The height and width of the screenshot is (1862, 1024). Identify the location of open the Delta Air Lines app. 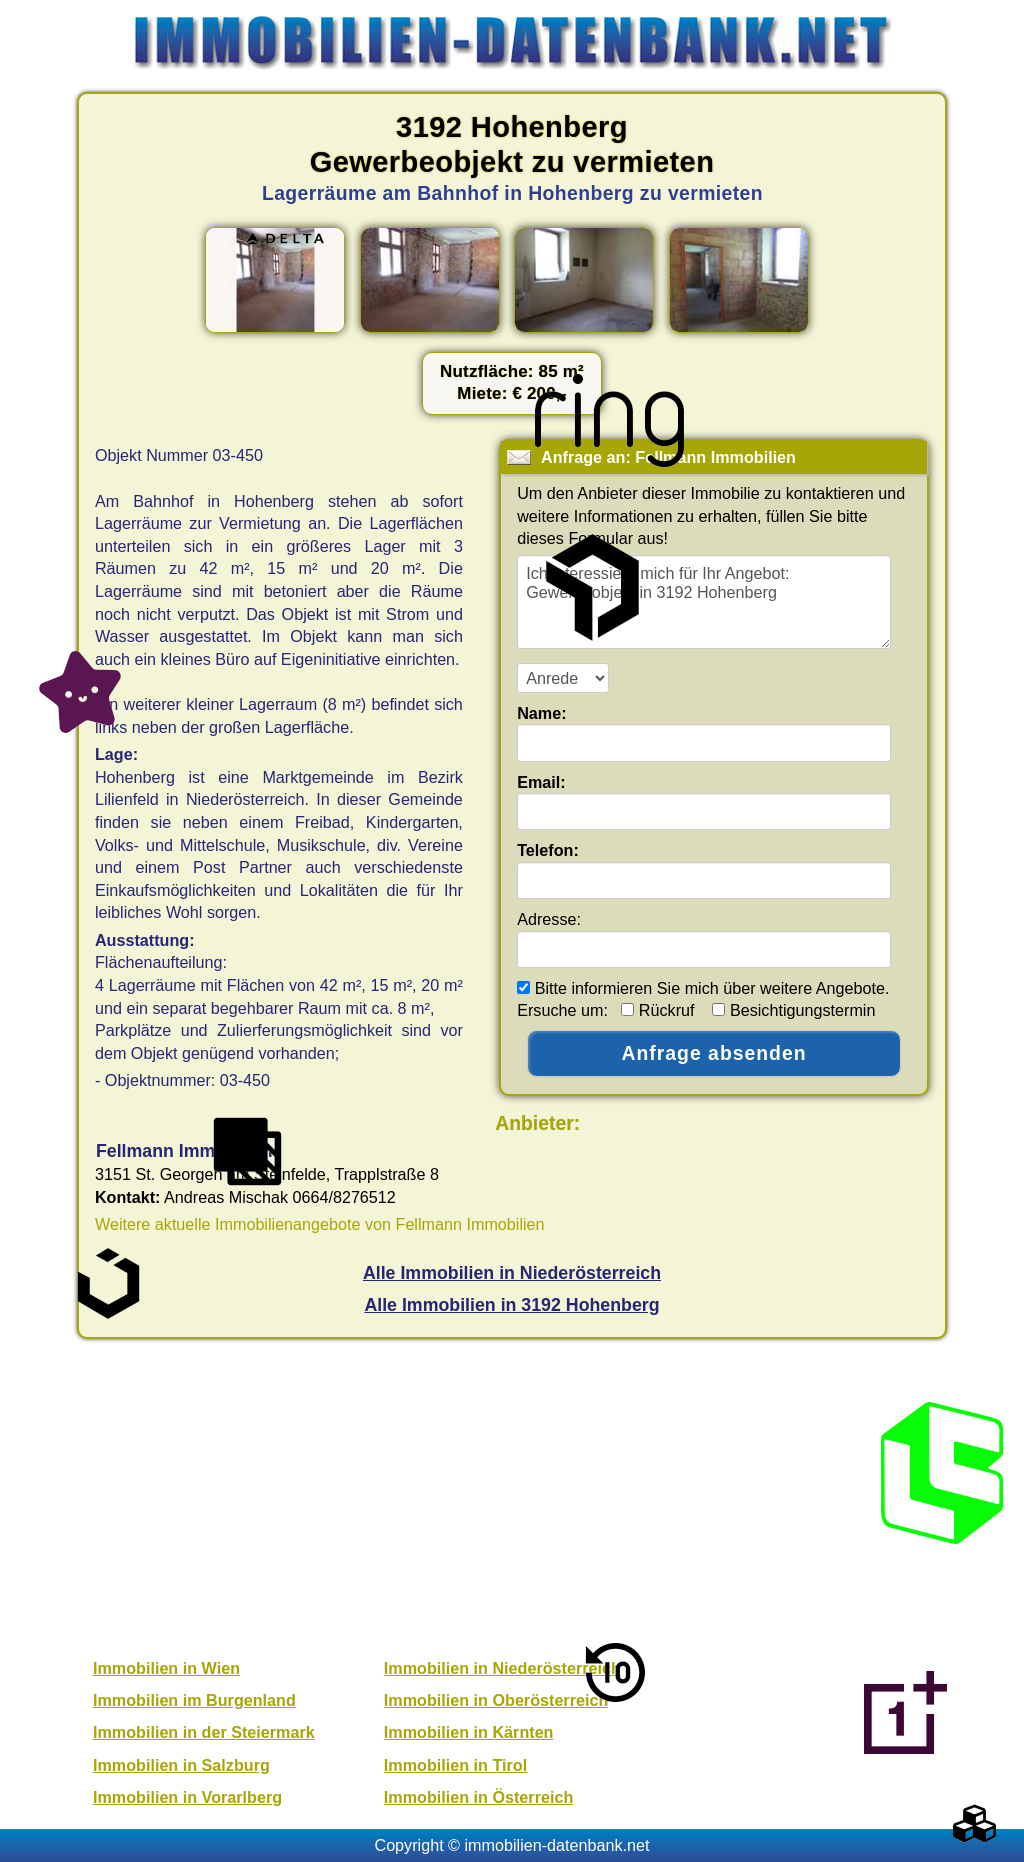
(284, 238).